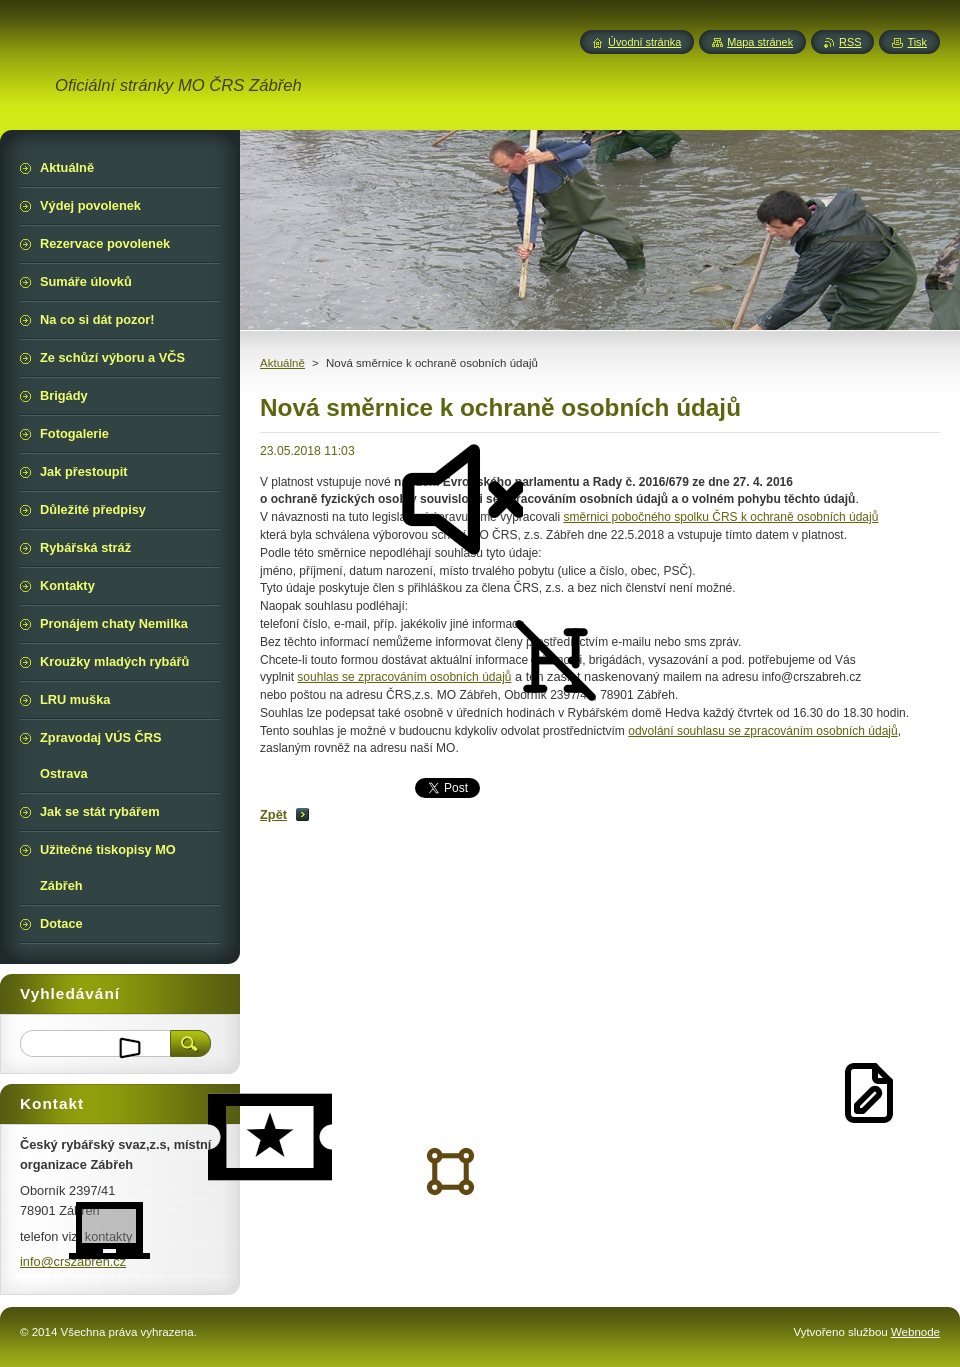 The image size is (960, 1367). What do you see at coordinates (450, 1171) in the screenshot?
I see `view ring network topology` at bounding box center [450, 1171].